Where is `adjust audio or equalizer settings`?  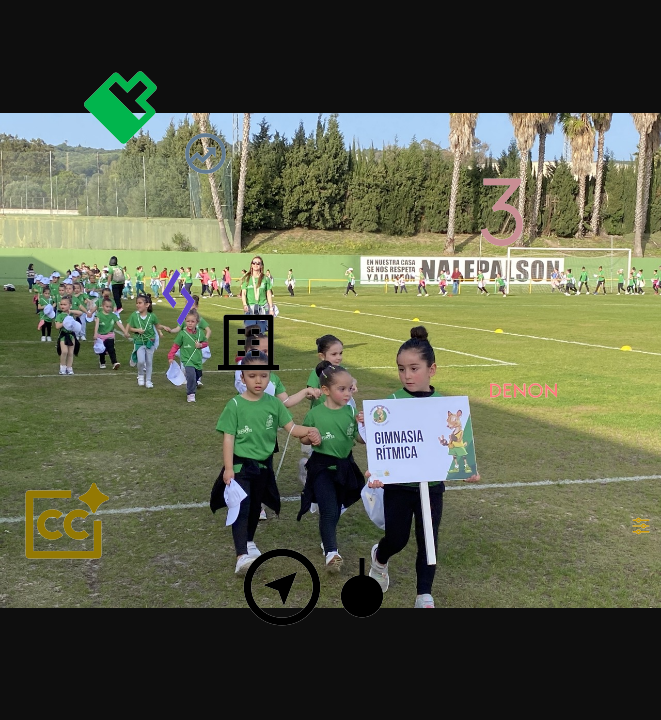 adjust audio or equalizer settings is located at coordinates (641, 526).